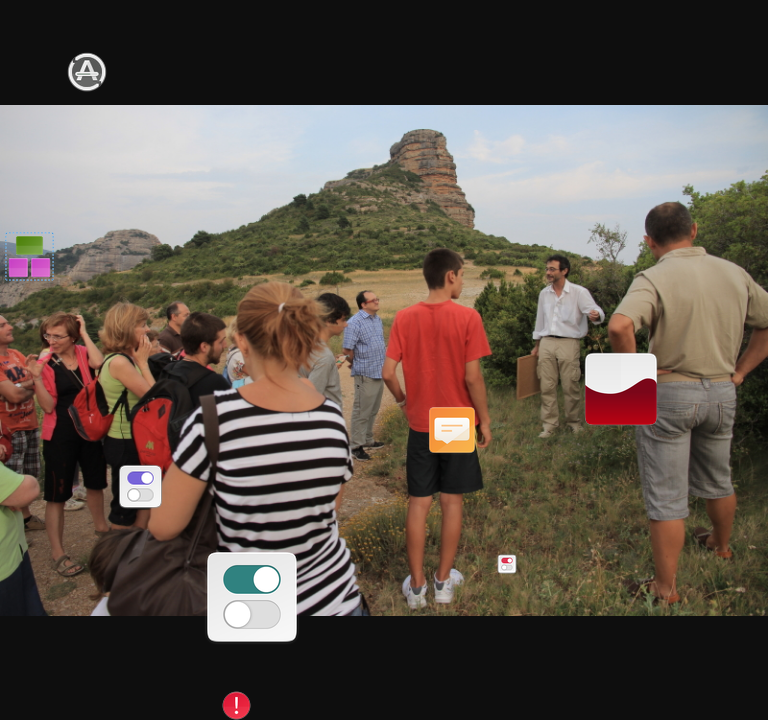 Image resolution: width=768 pixels, height=720 pixels. What do you see at coordinates (29, 256) in the screenshot?
I see `select all items in the current view` at bounding box center [29, 256].